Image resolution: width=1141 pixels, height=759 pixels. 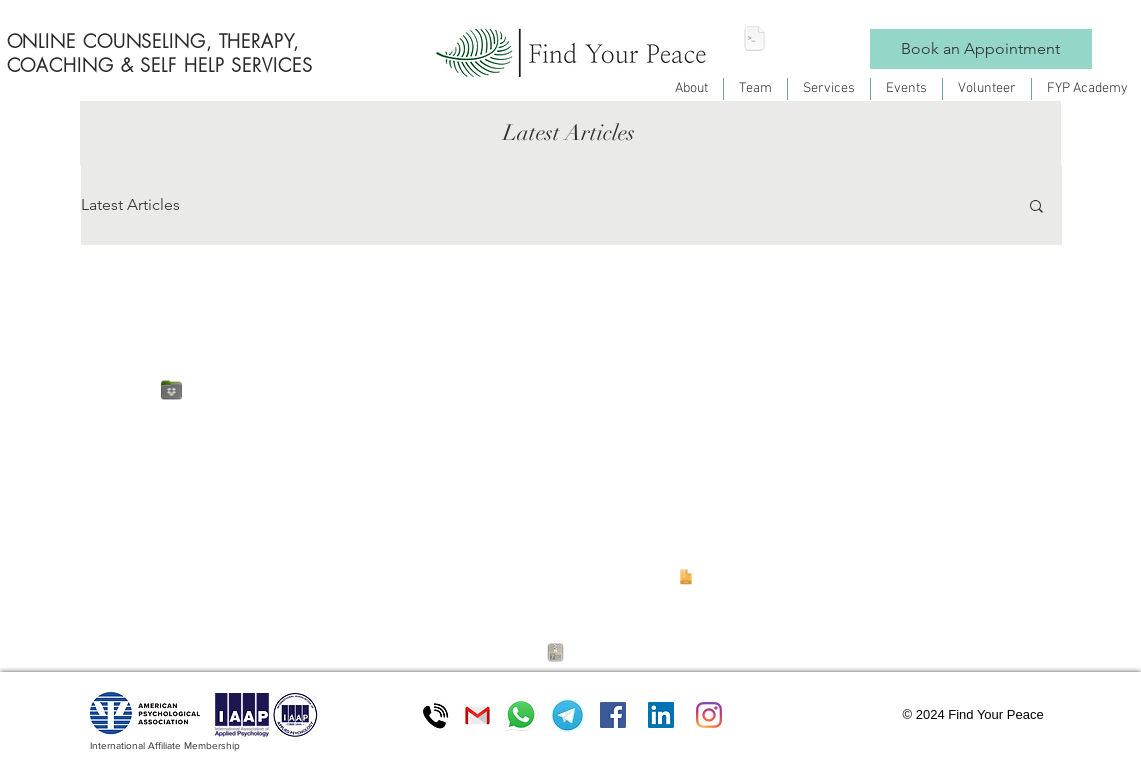 What do you see at coordinates (686, 577) in the screenshot?
I see `a zstandard compressed file` at bounding box center [686, 577].